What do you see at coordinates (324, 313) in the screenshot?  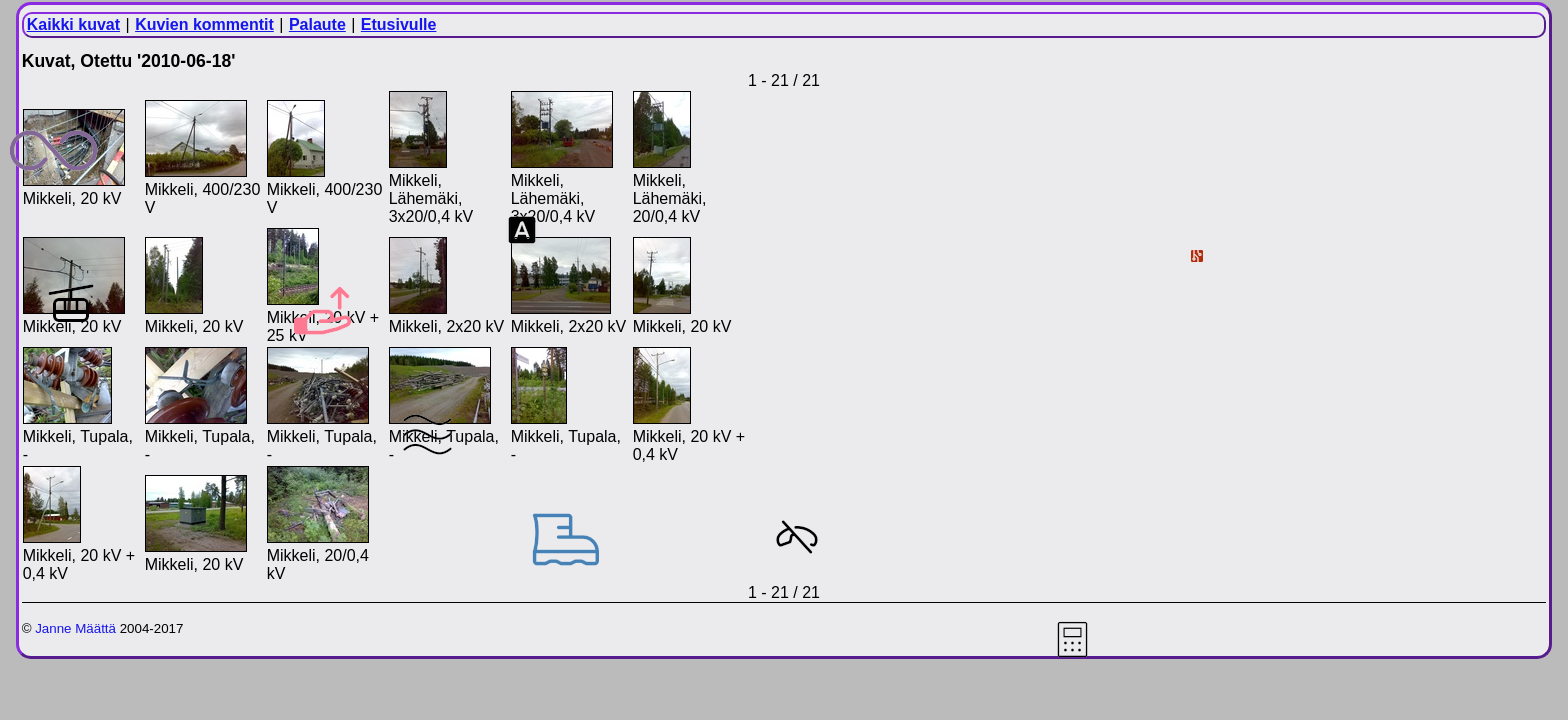 I see `upload or send a file` at bounding box center [324, 313].